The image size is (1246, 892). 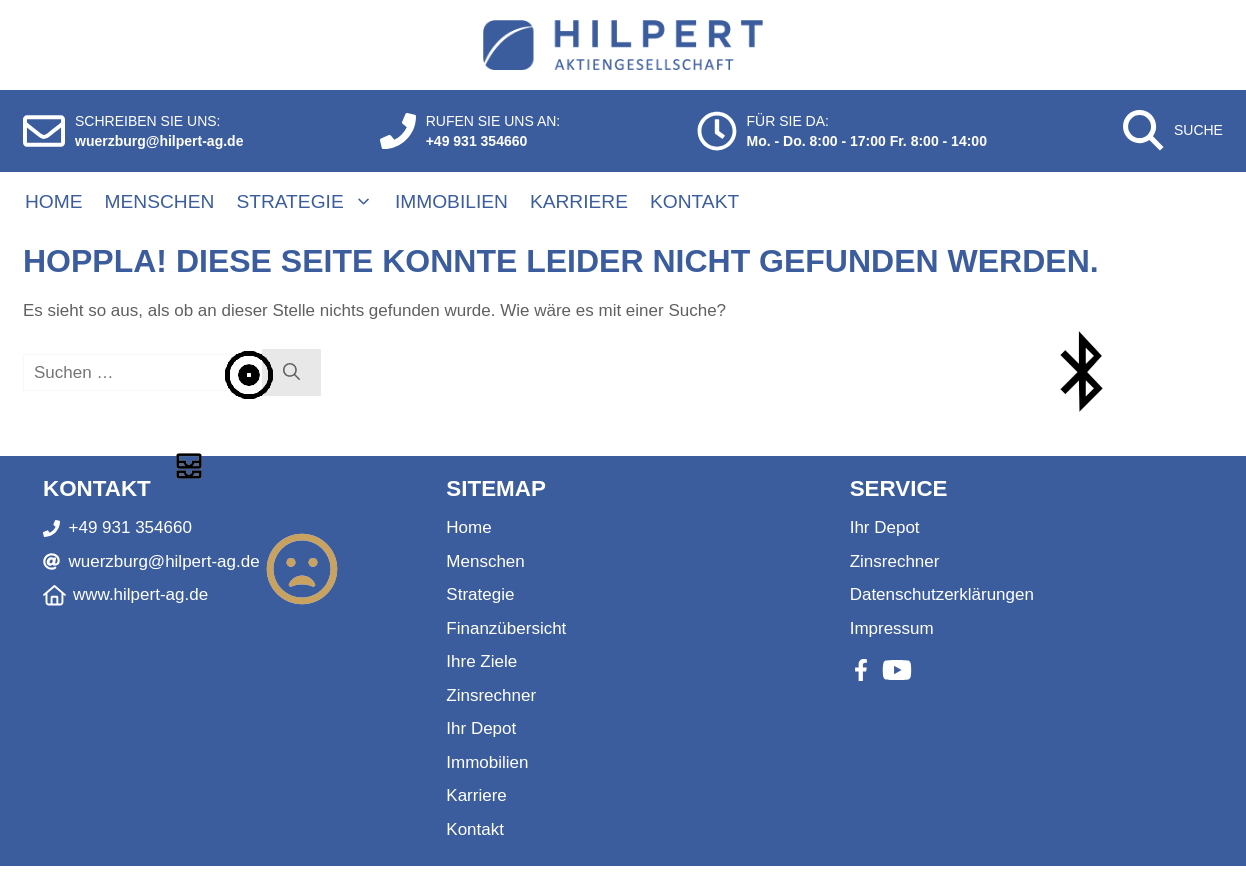 What do you see at coordinates (1081, 371) in the screenshot?
I see `bluetooth connectivity status` at bounding box center [1081, 371].